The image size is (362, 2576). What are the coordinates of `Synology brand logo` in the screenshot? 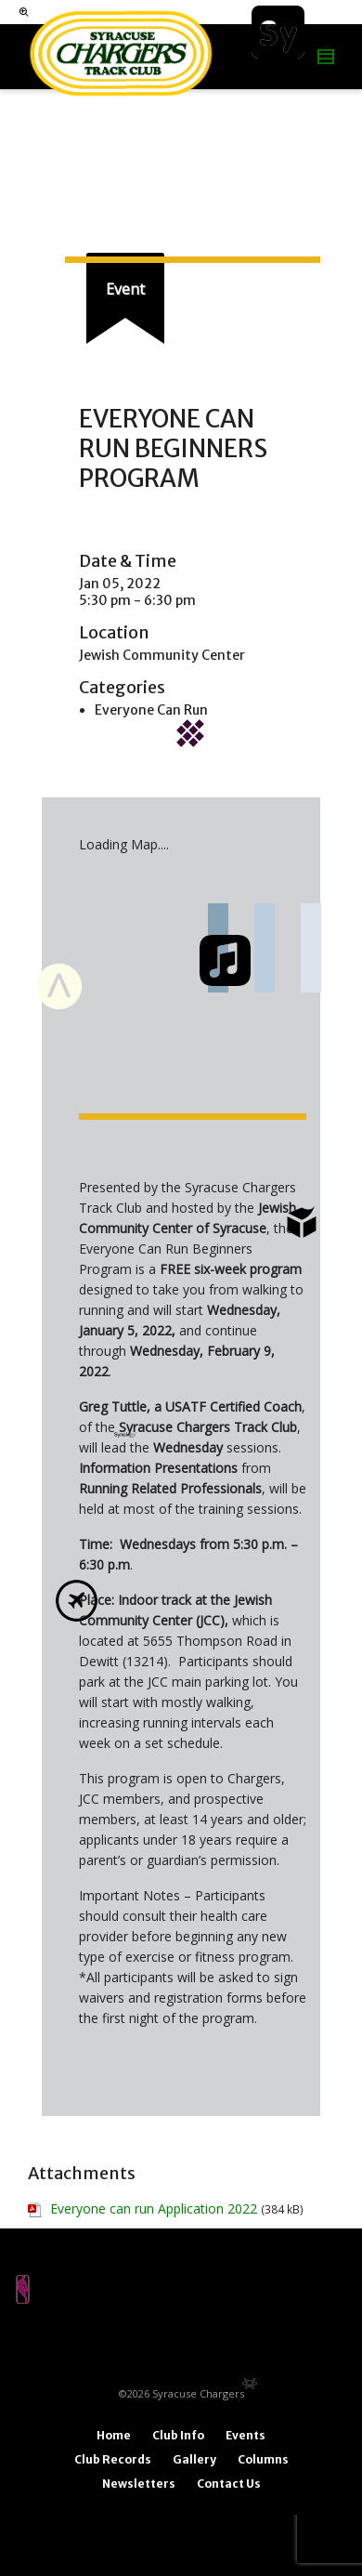 It's located at (125, 1435).